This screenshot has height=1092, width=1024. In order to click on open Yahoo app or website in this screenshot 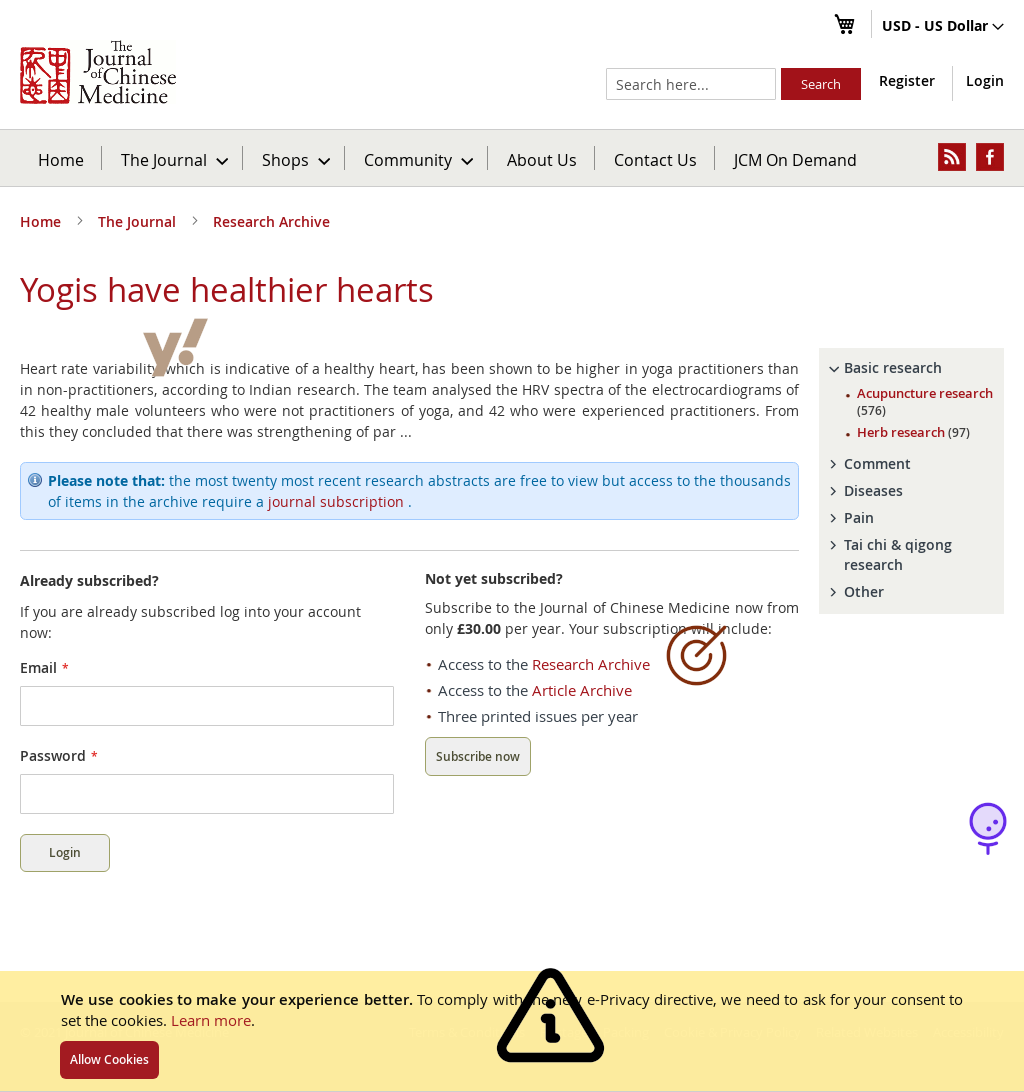, I will do `click(175, 347)`.